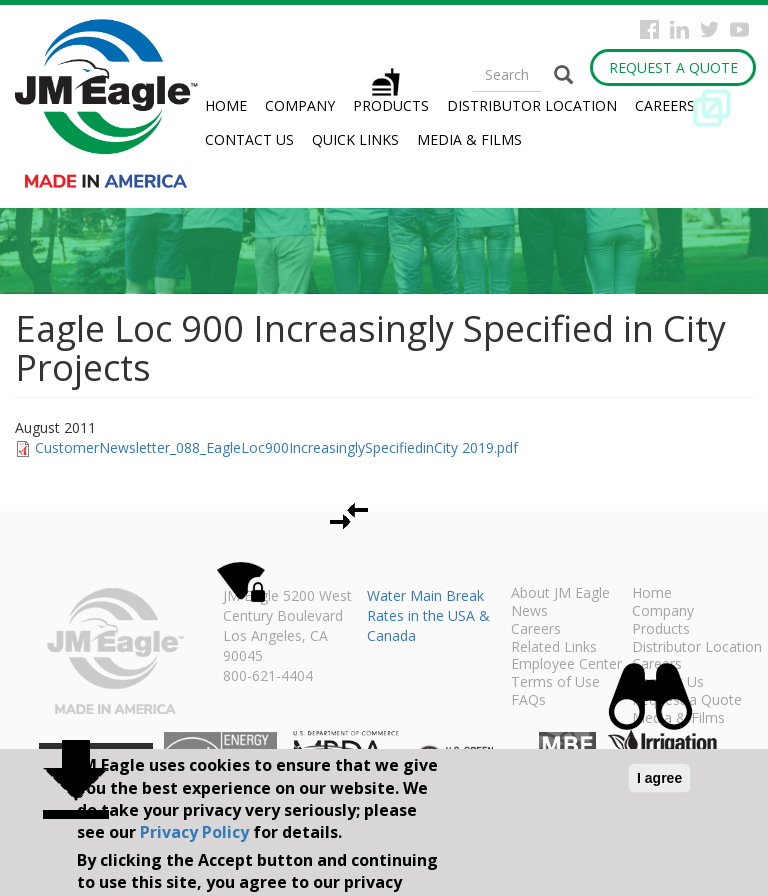 This screenshot has width=768, height=896. Describe the element at coordinates (650, 696) in the screenshot. I see `search or explore content` at that location.